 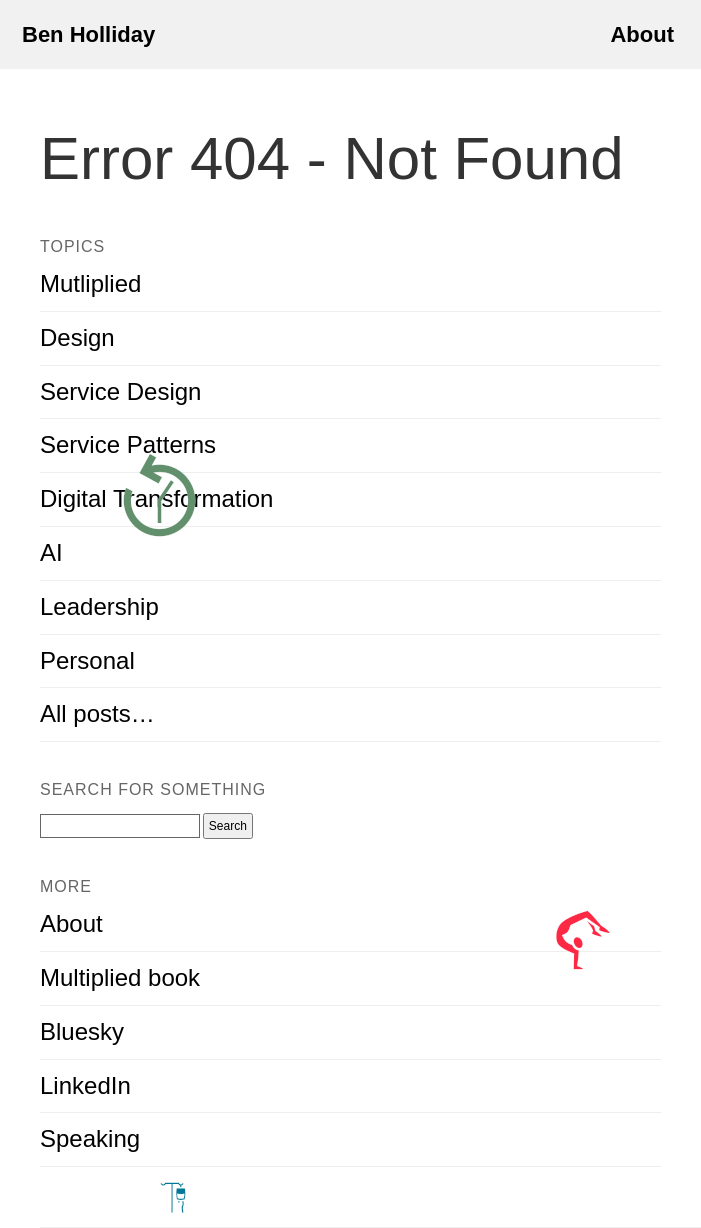 What do you see at coordinates (159, 500) in the screenshot?
I see `undo or revert to a previous state` at bounding box center [159, 500].